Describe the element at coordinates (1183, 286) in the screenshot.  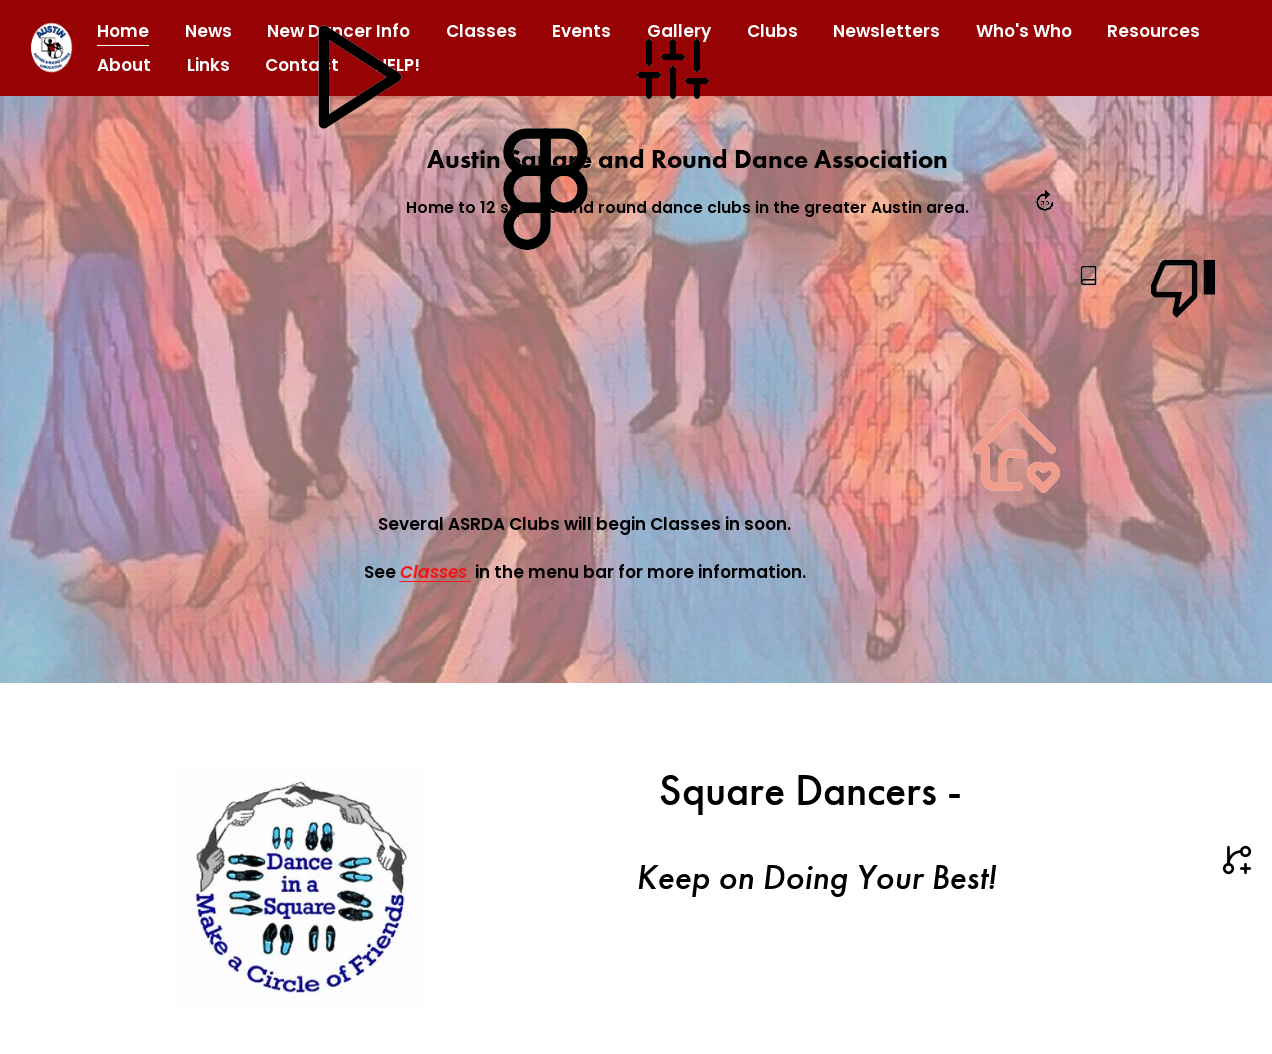
I see `dislike or downvote content` at that location.